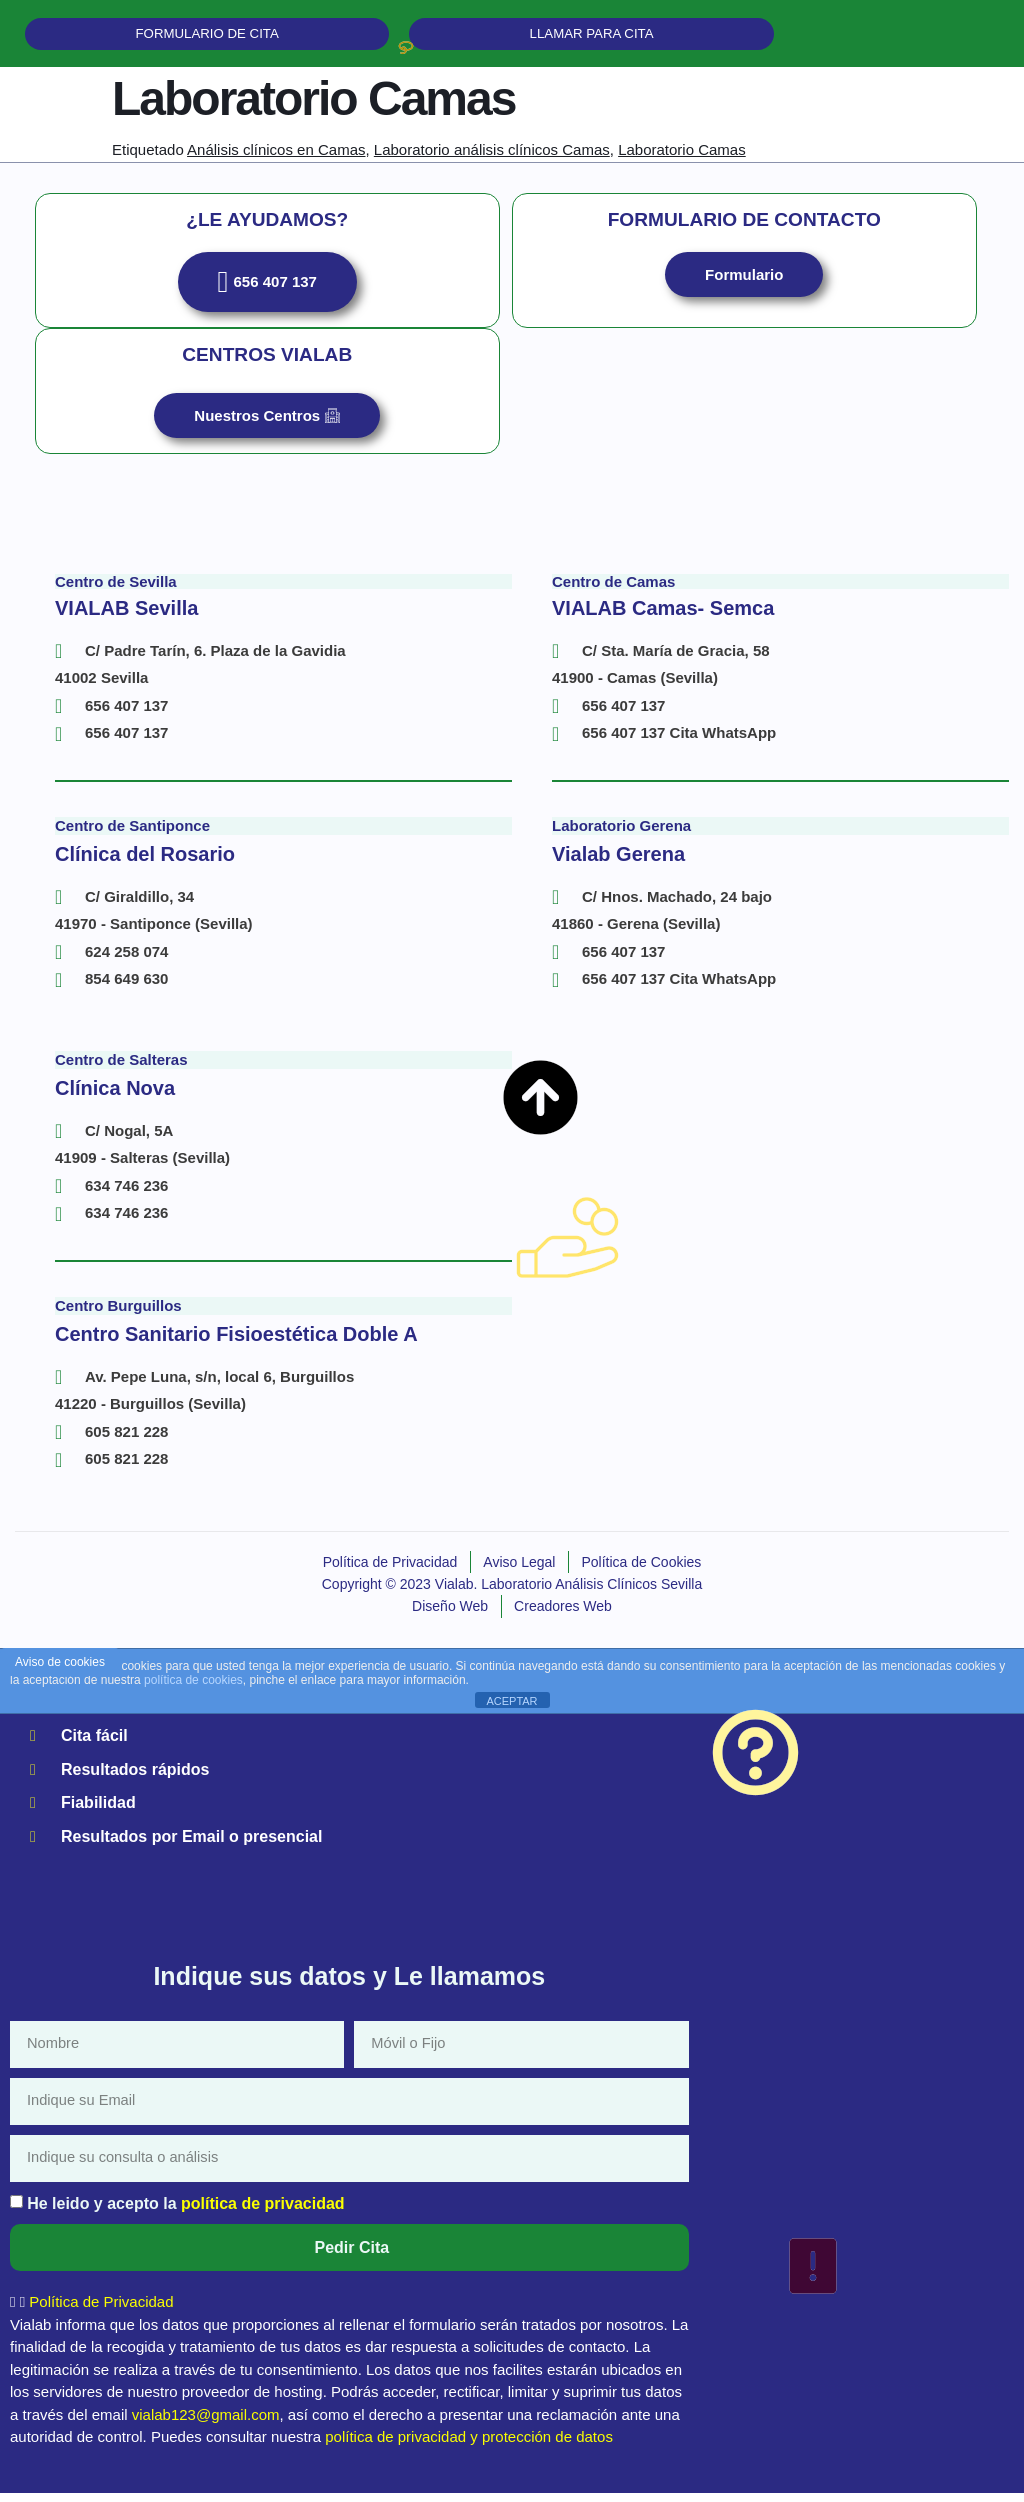 The image size is (1024, 2502). Describe the element at coordinates (755, 1752) in the screenshot. I see `access help or FAQ section` at that location.